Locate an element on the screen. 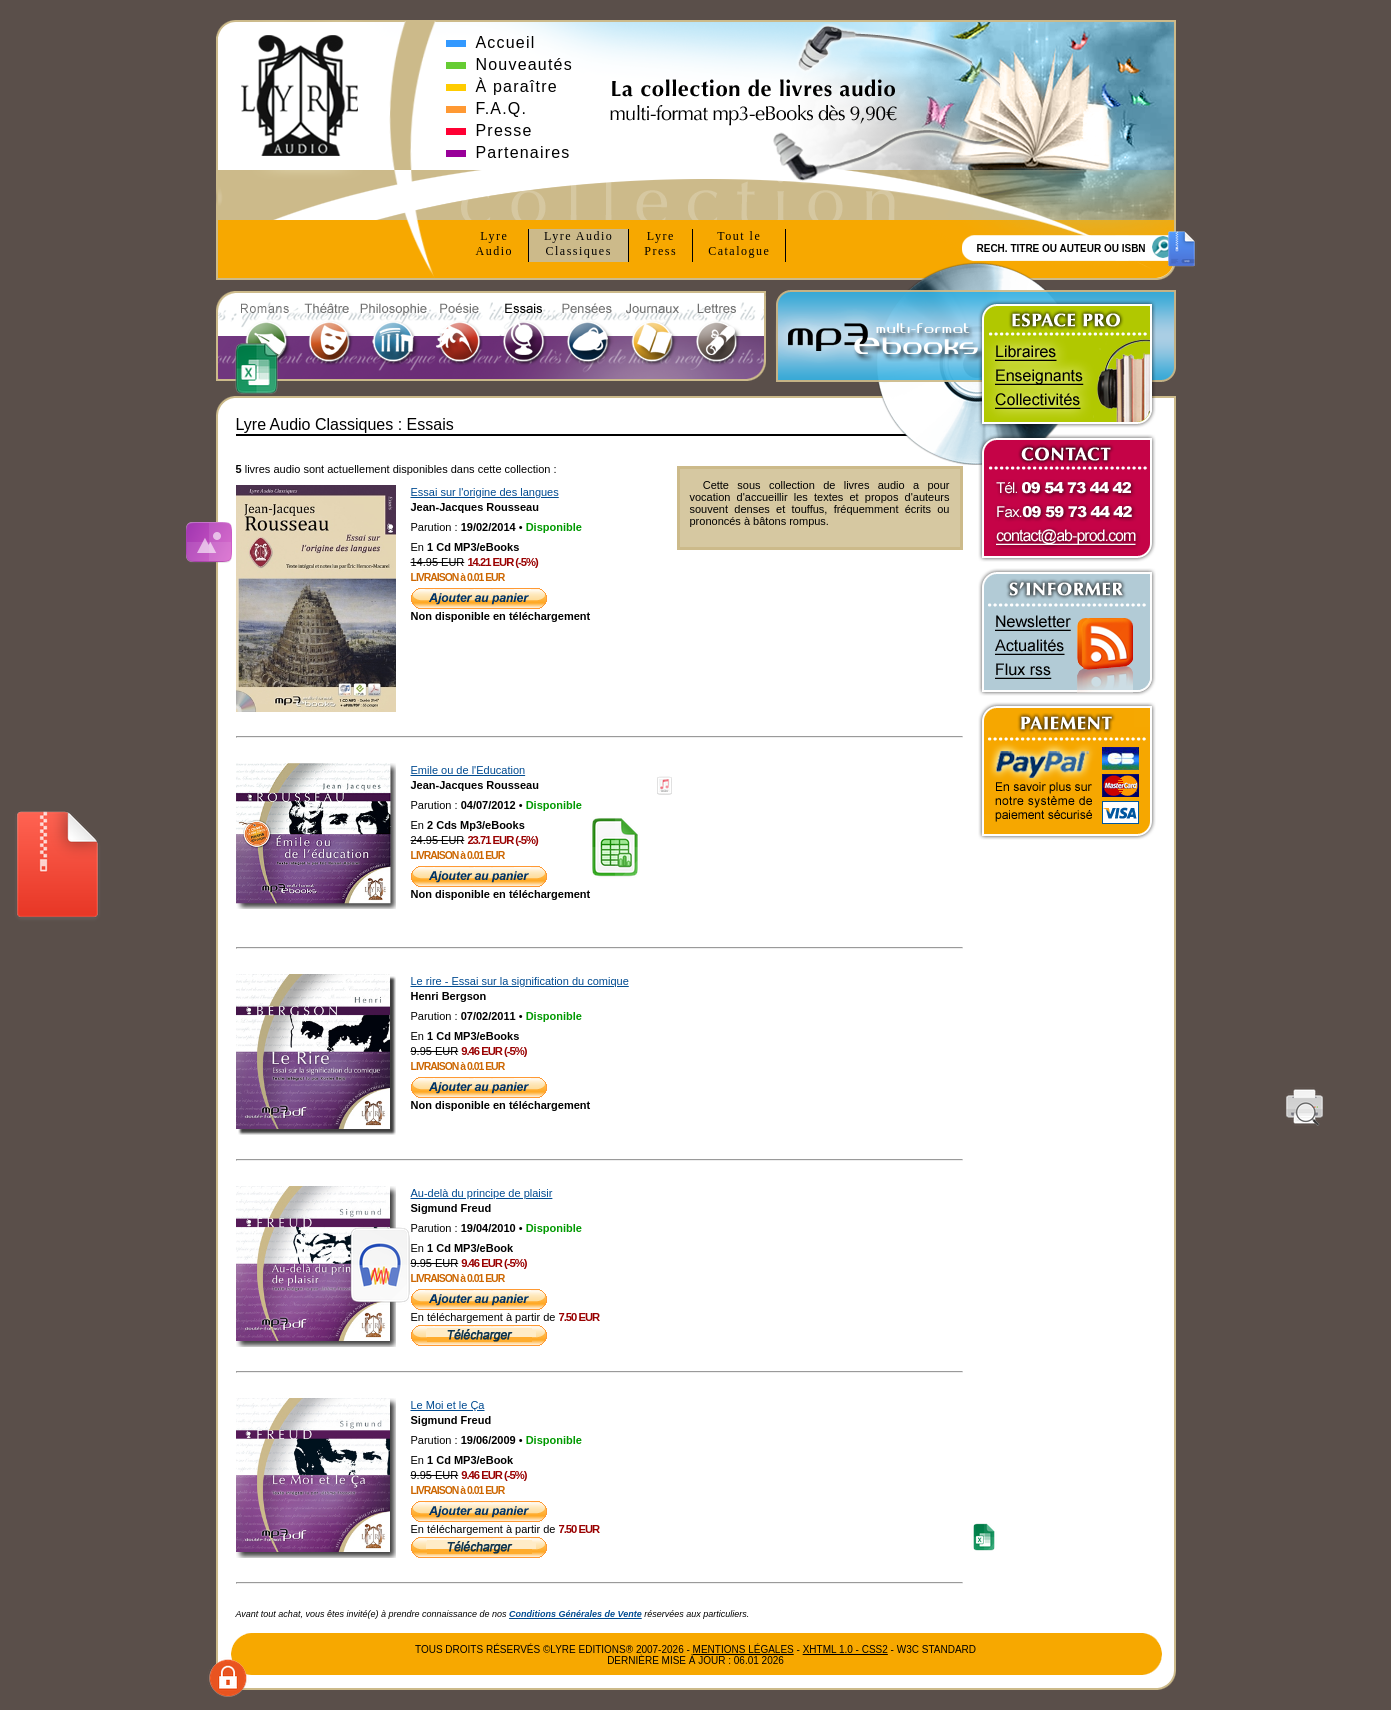  indicates a file or folder is read-only is located at coordinates (228, 1678).